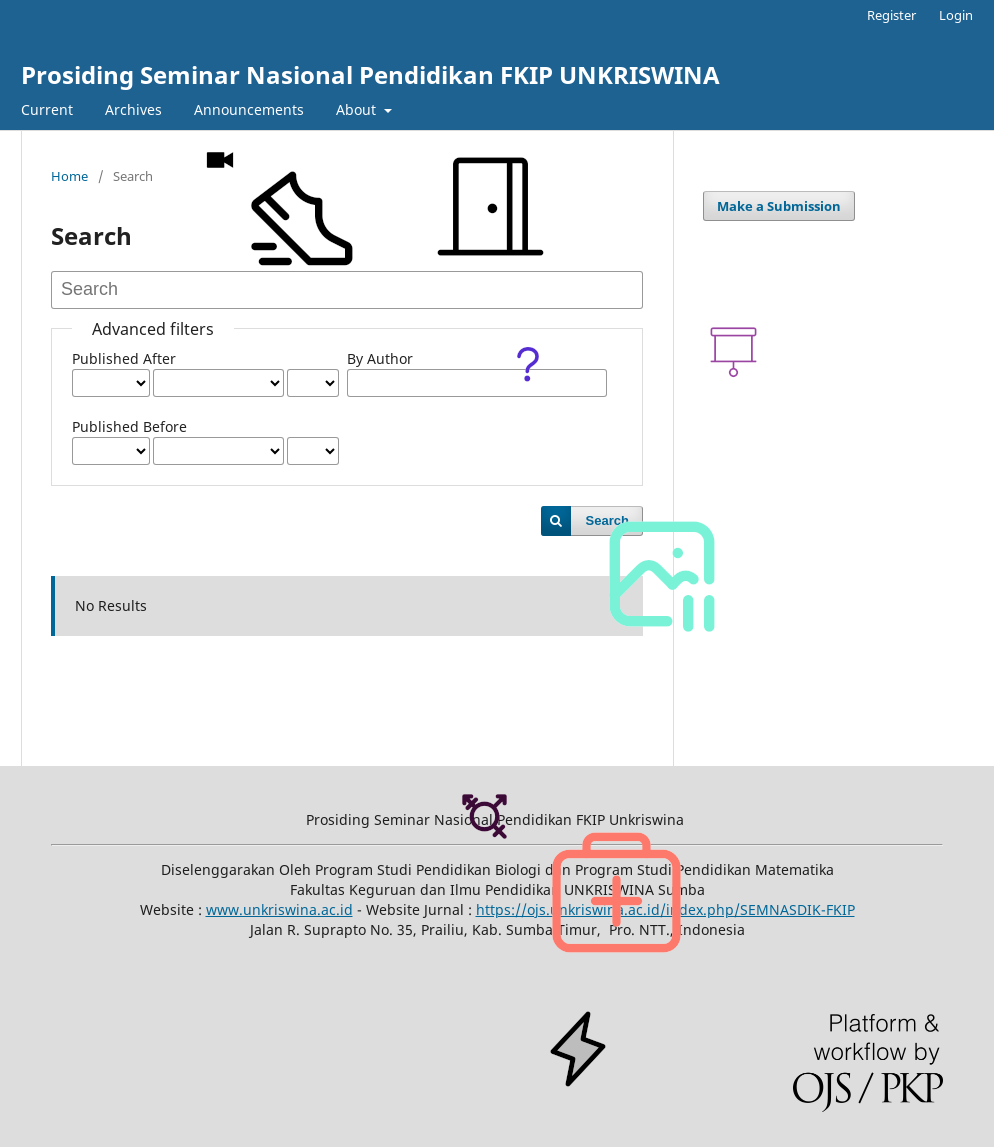 This screenshot has width=994, height=1147. Describe the element at coordinates (733, 348) in the screenshot. I see `start a presentation` at that location.